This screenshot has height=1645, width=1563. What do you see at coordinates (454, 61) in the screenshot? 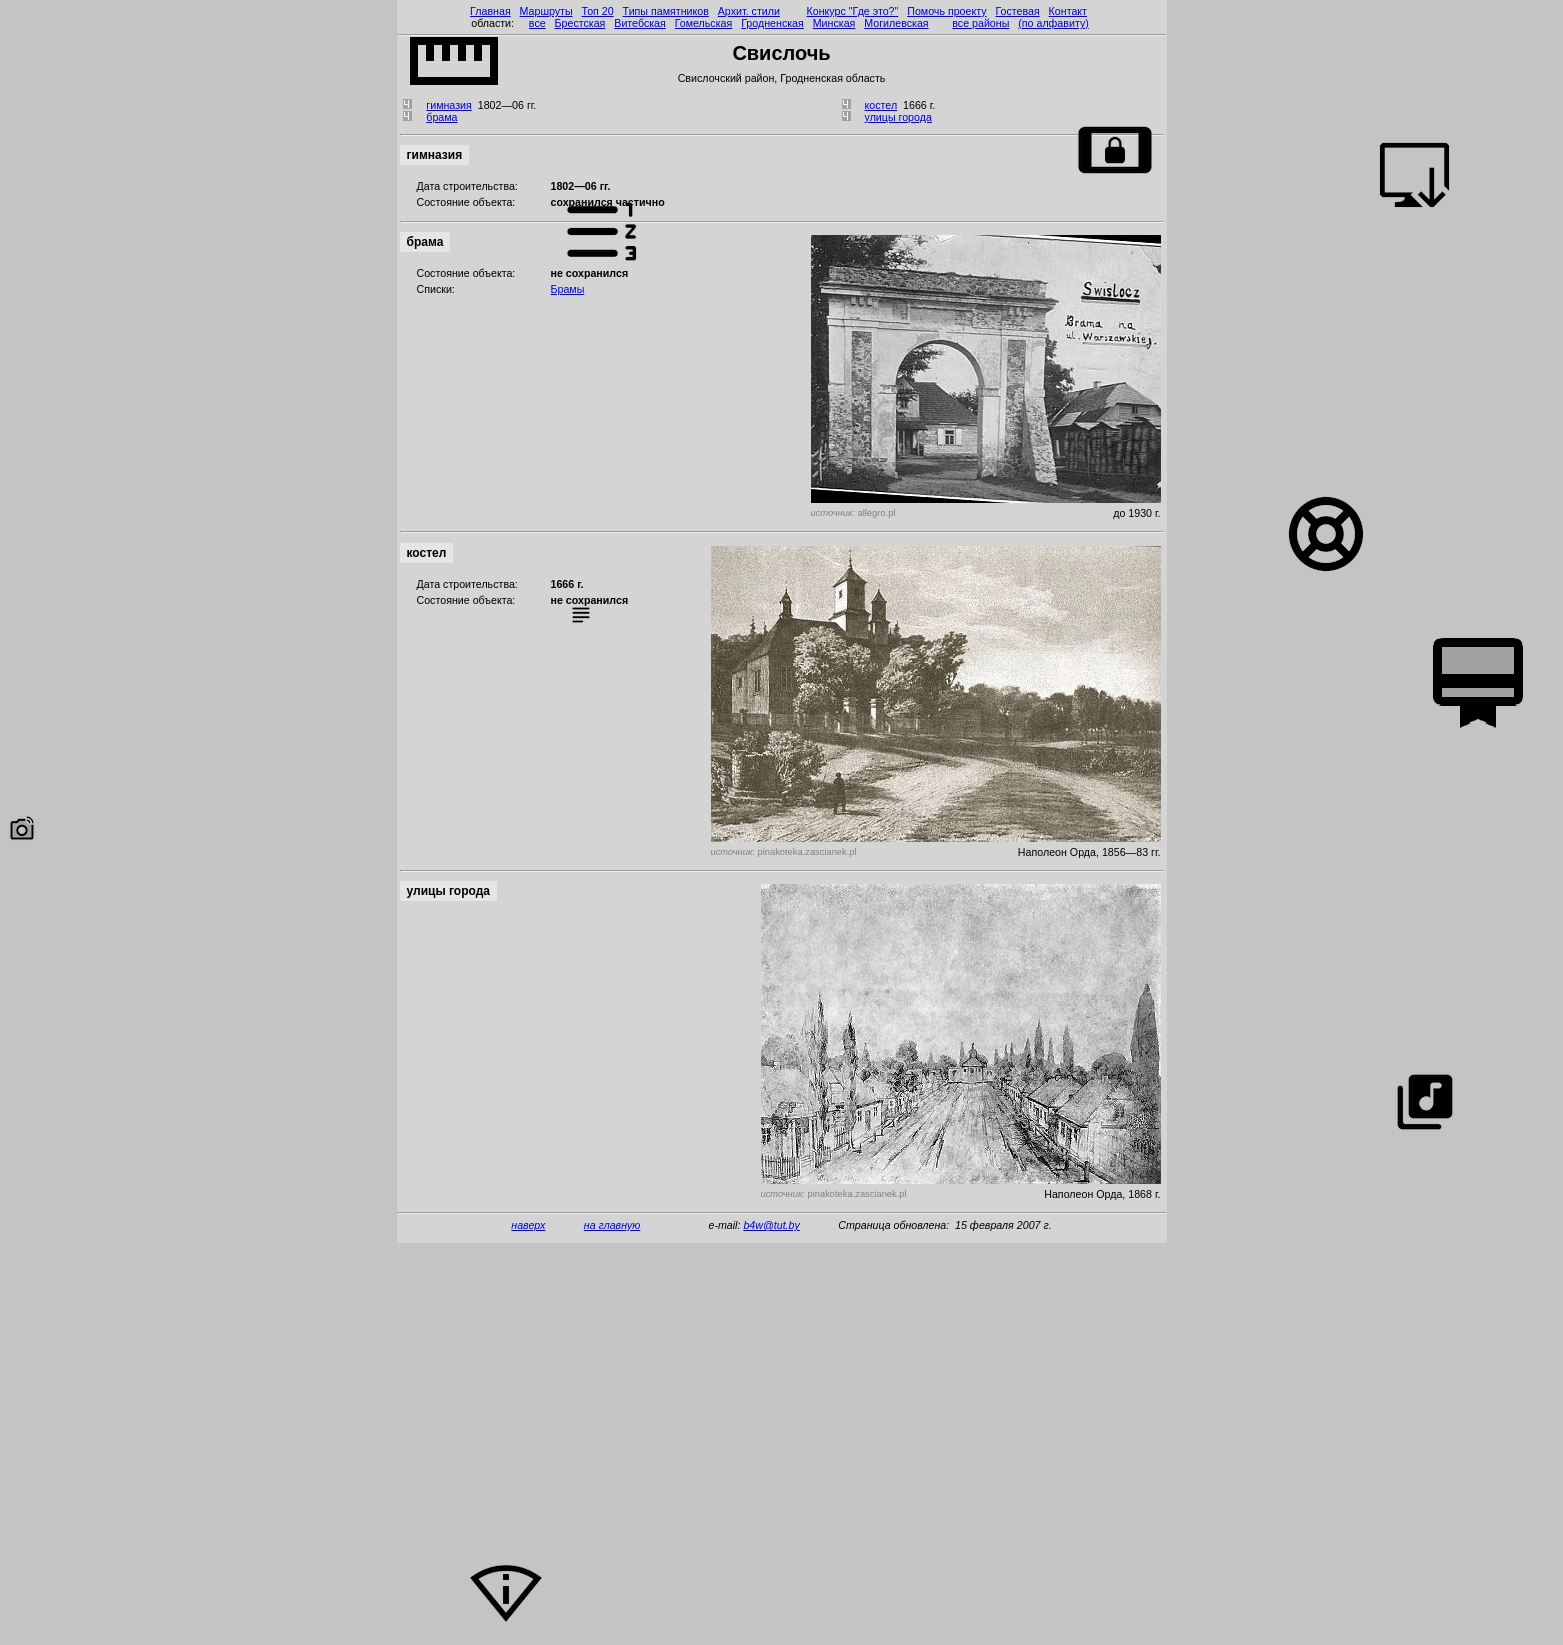
I see `access ruler or measurement tool` at bounding box center [454, 61].